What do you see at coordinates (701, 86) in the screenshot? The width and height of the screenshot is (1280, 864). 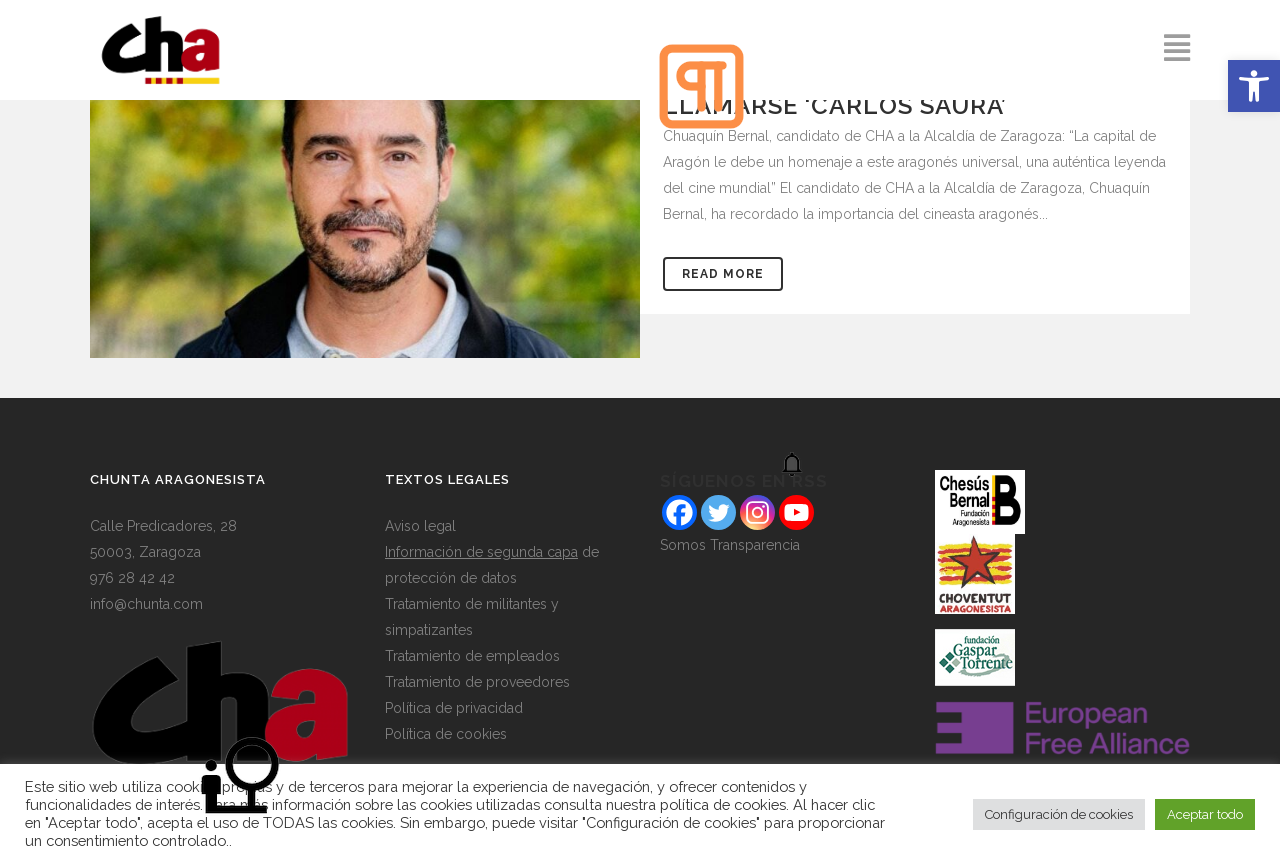 I see `toggle paragraph formatting marks` at bounding box center [701, 86].